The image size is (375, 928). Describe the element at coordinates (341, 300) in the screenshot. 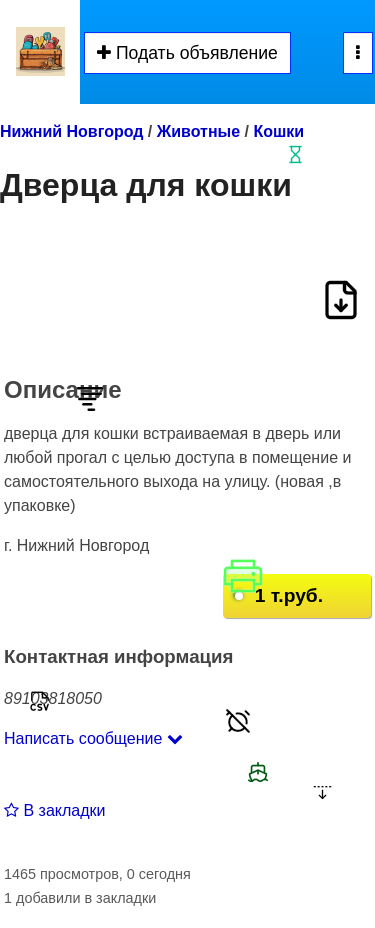

I see `download file` at that location.